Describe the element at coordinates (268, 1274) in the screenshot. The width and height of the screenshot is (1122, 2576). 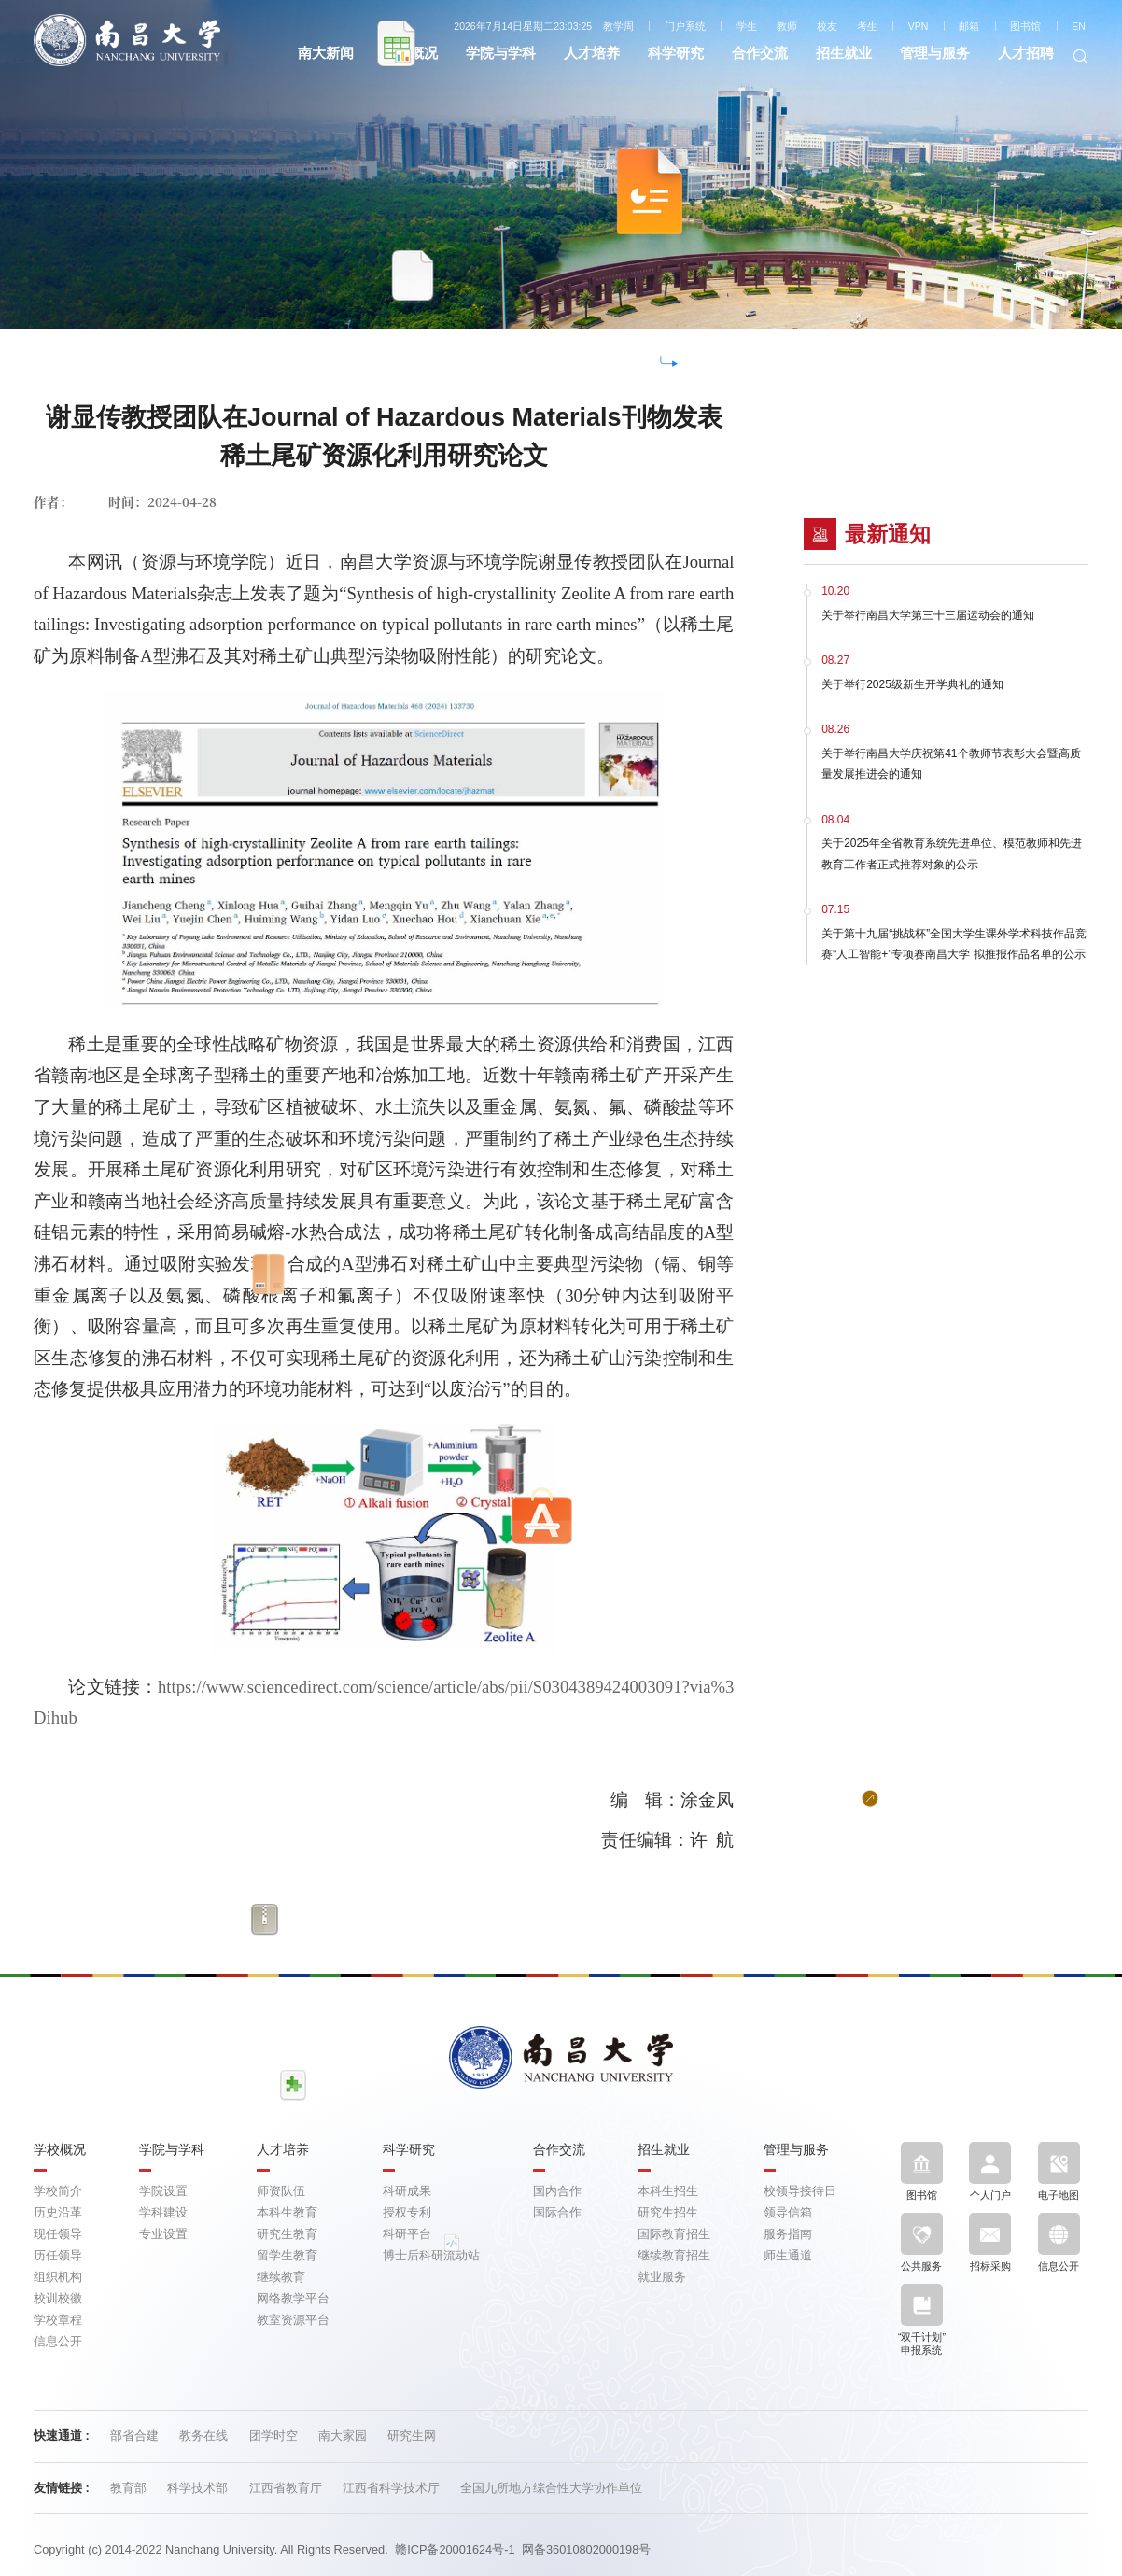
I see `compressed or archived file type indicator` at that location.